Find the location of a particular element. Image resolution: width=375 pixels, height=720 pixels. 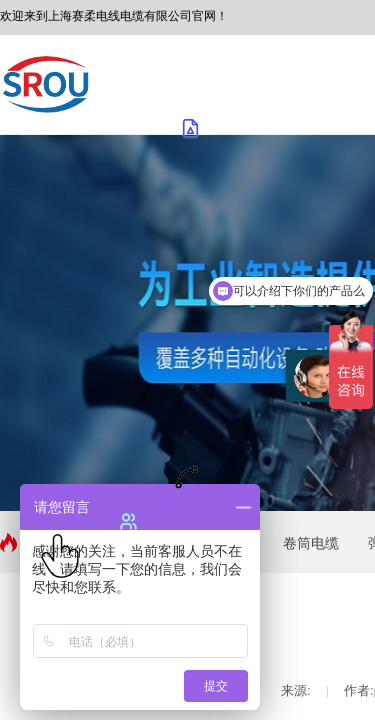

draw a curved path or bezier line is located at coordinates (186, 477).